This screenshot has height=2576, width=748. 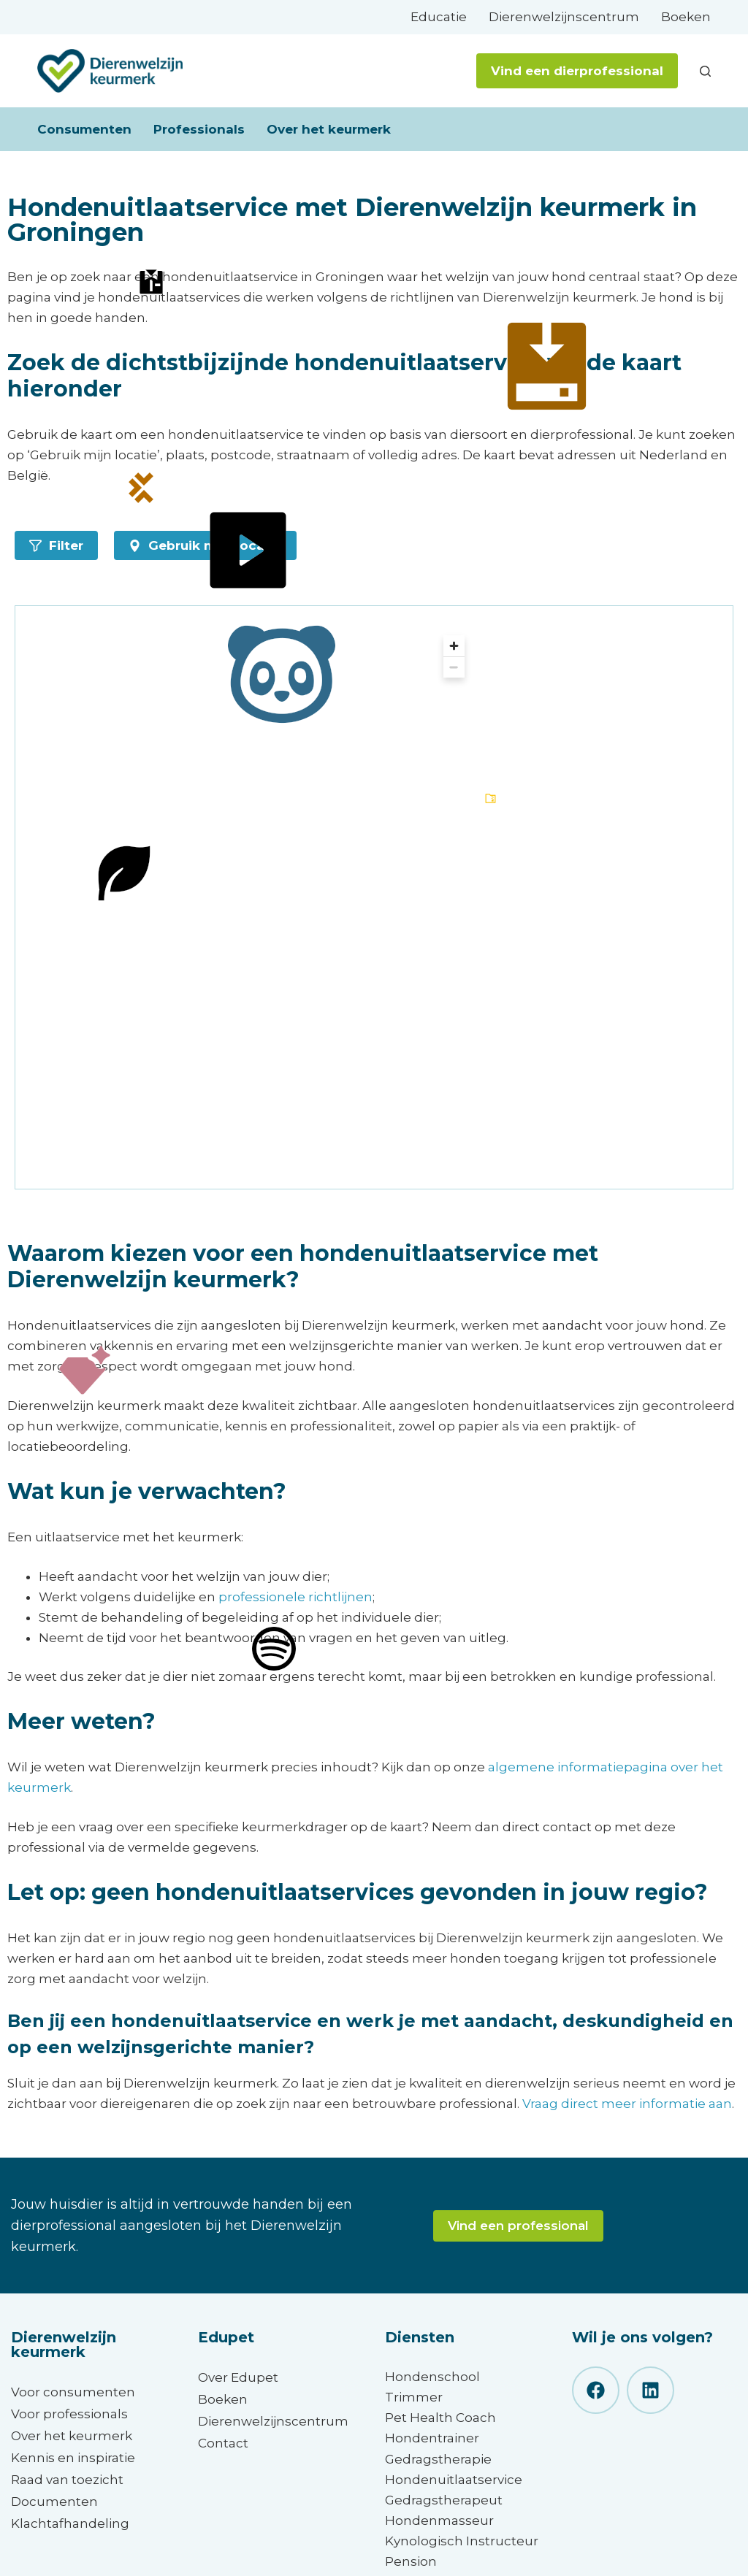 I want to click on access compressed or zipped files, so click(x=490, y=798).